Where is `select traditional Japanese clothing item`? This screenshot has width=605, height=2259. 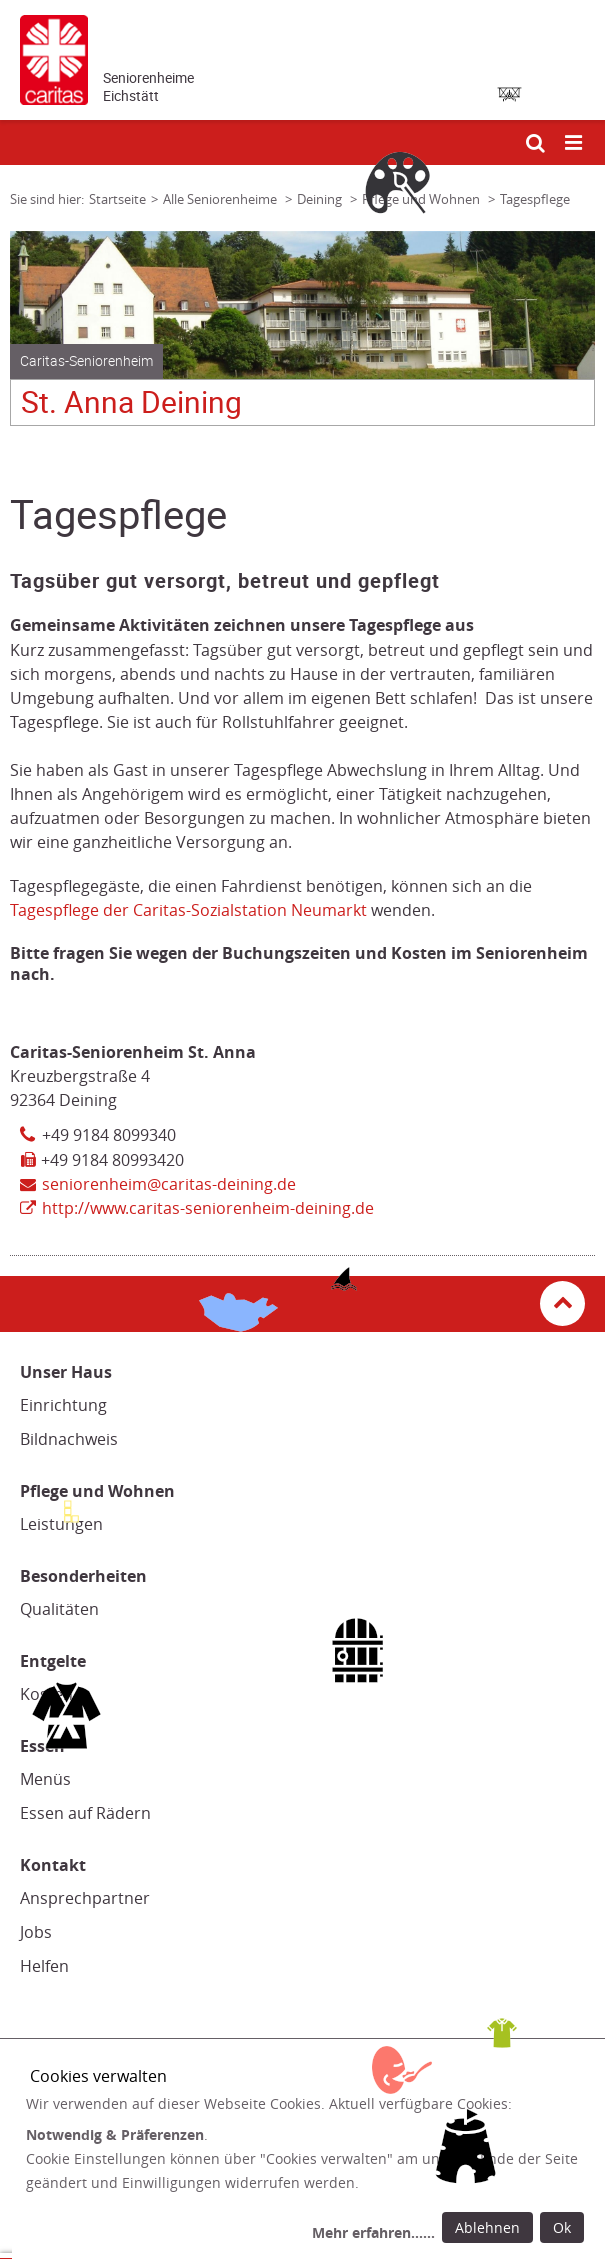 select traditional Japanese clothing item is located at coordinates (66, 1715).